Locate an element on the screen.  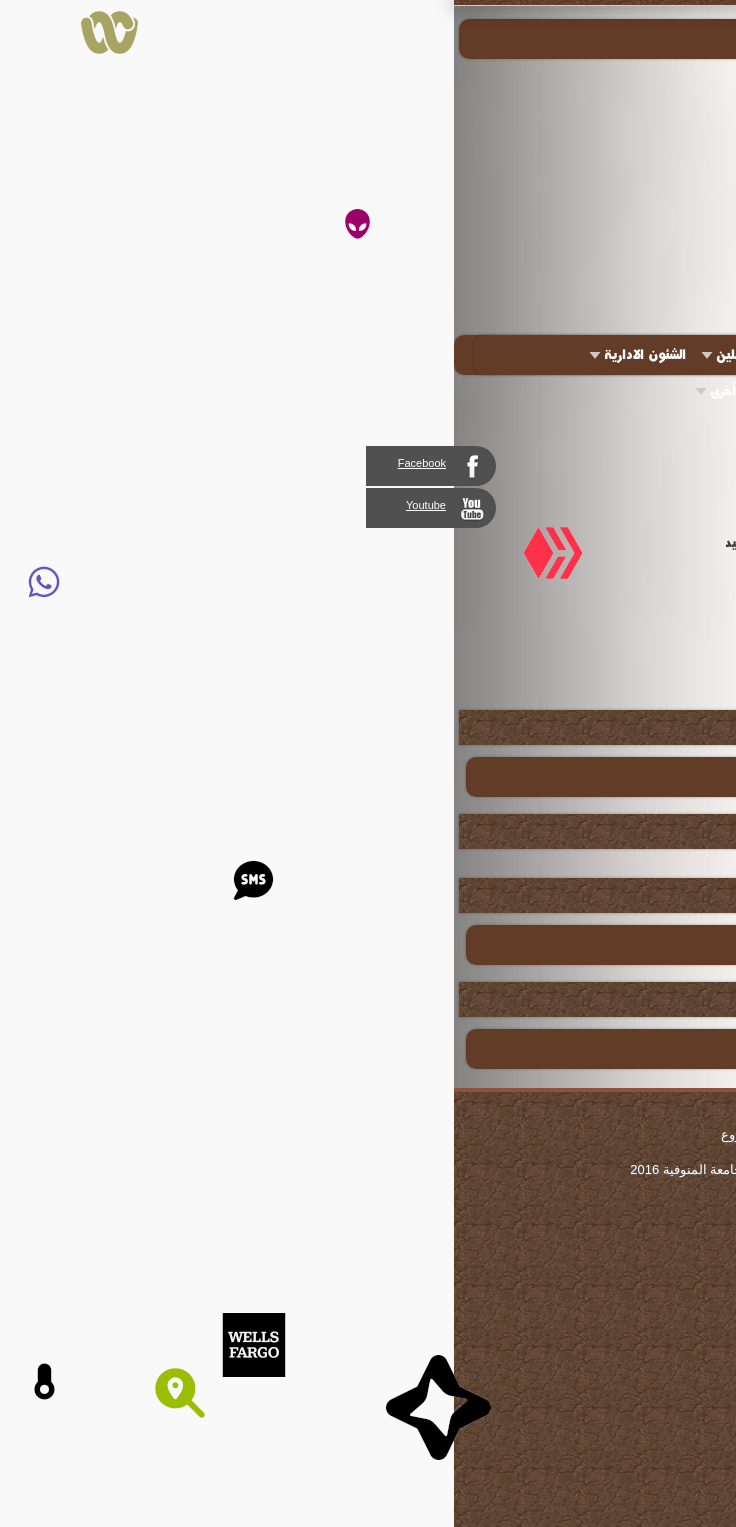
open text messaging app is located at coordinates (253, 880).